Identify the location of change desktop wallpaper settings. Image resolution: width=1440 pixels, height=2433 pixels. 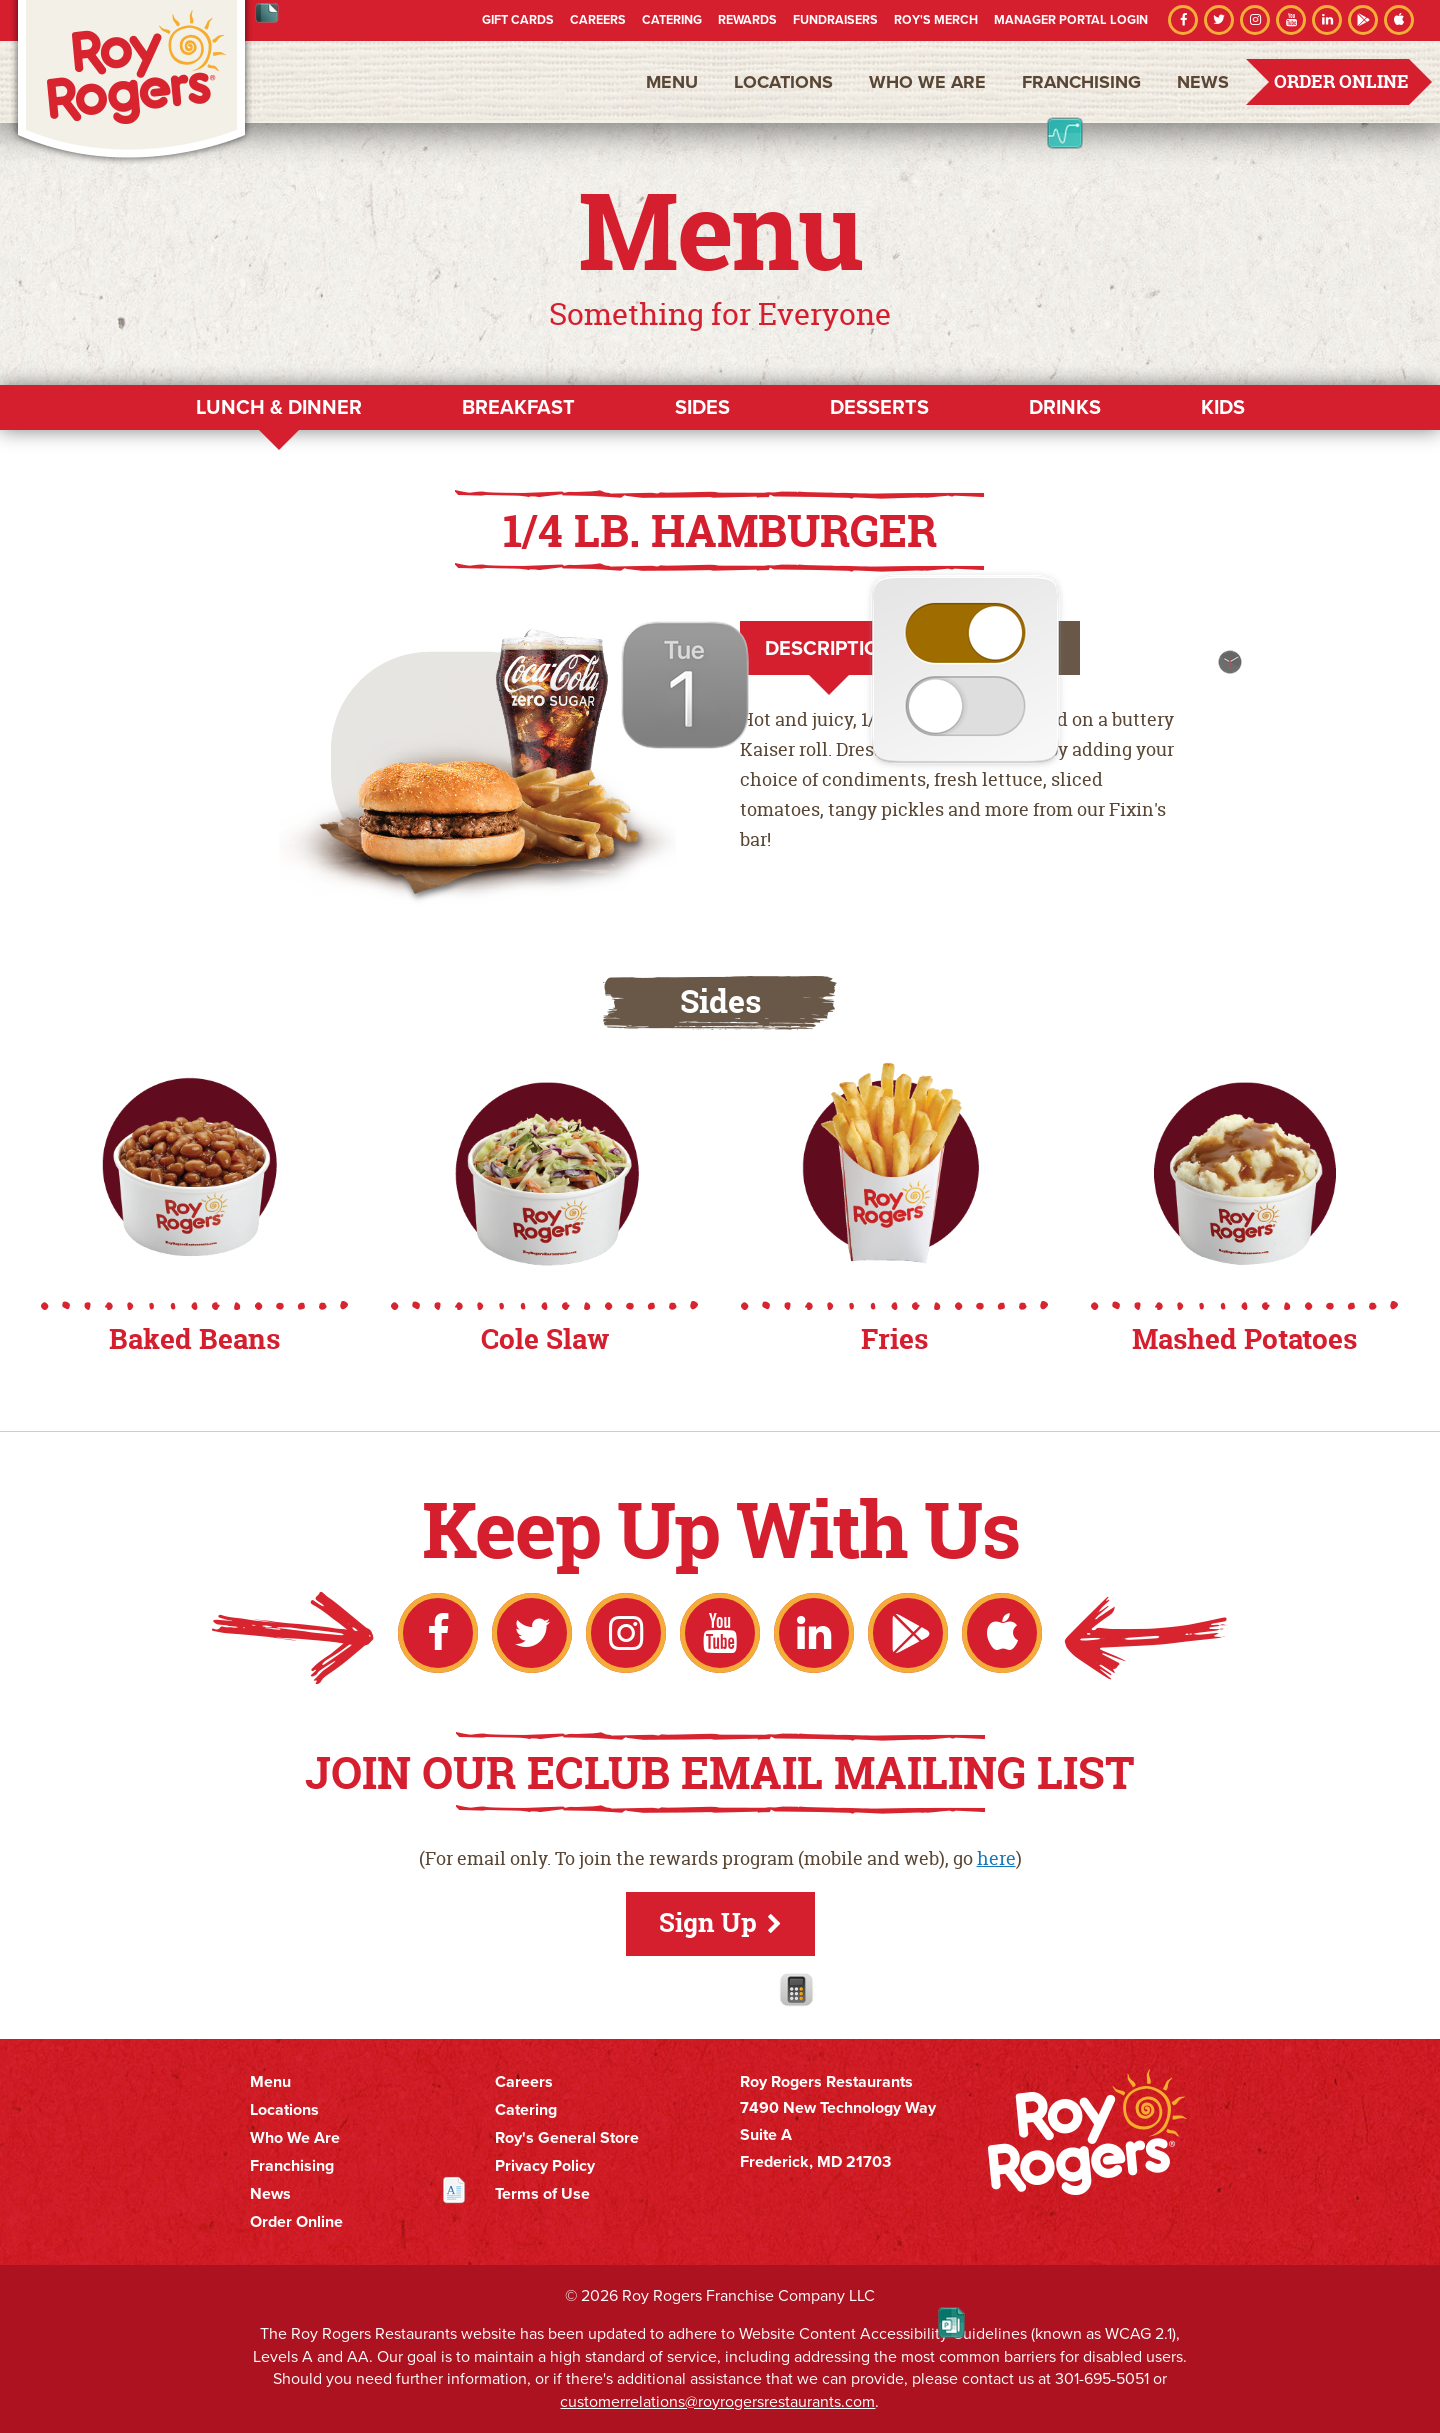
(267, 12).